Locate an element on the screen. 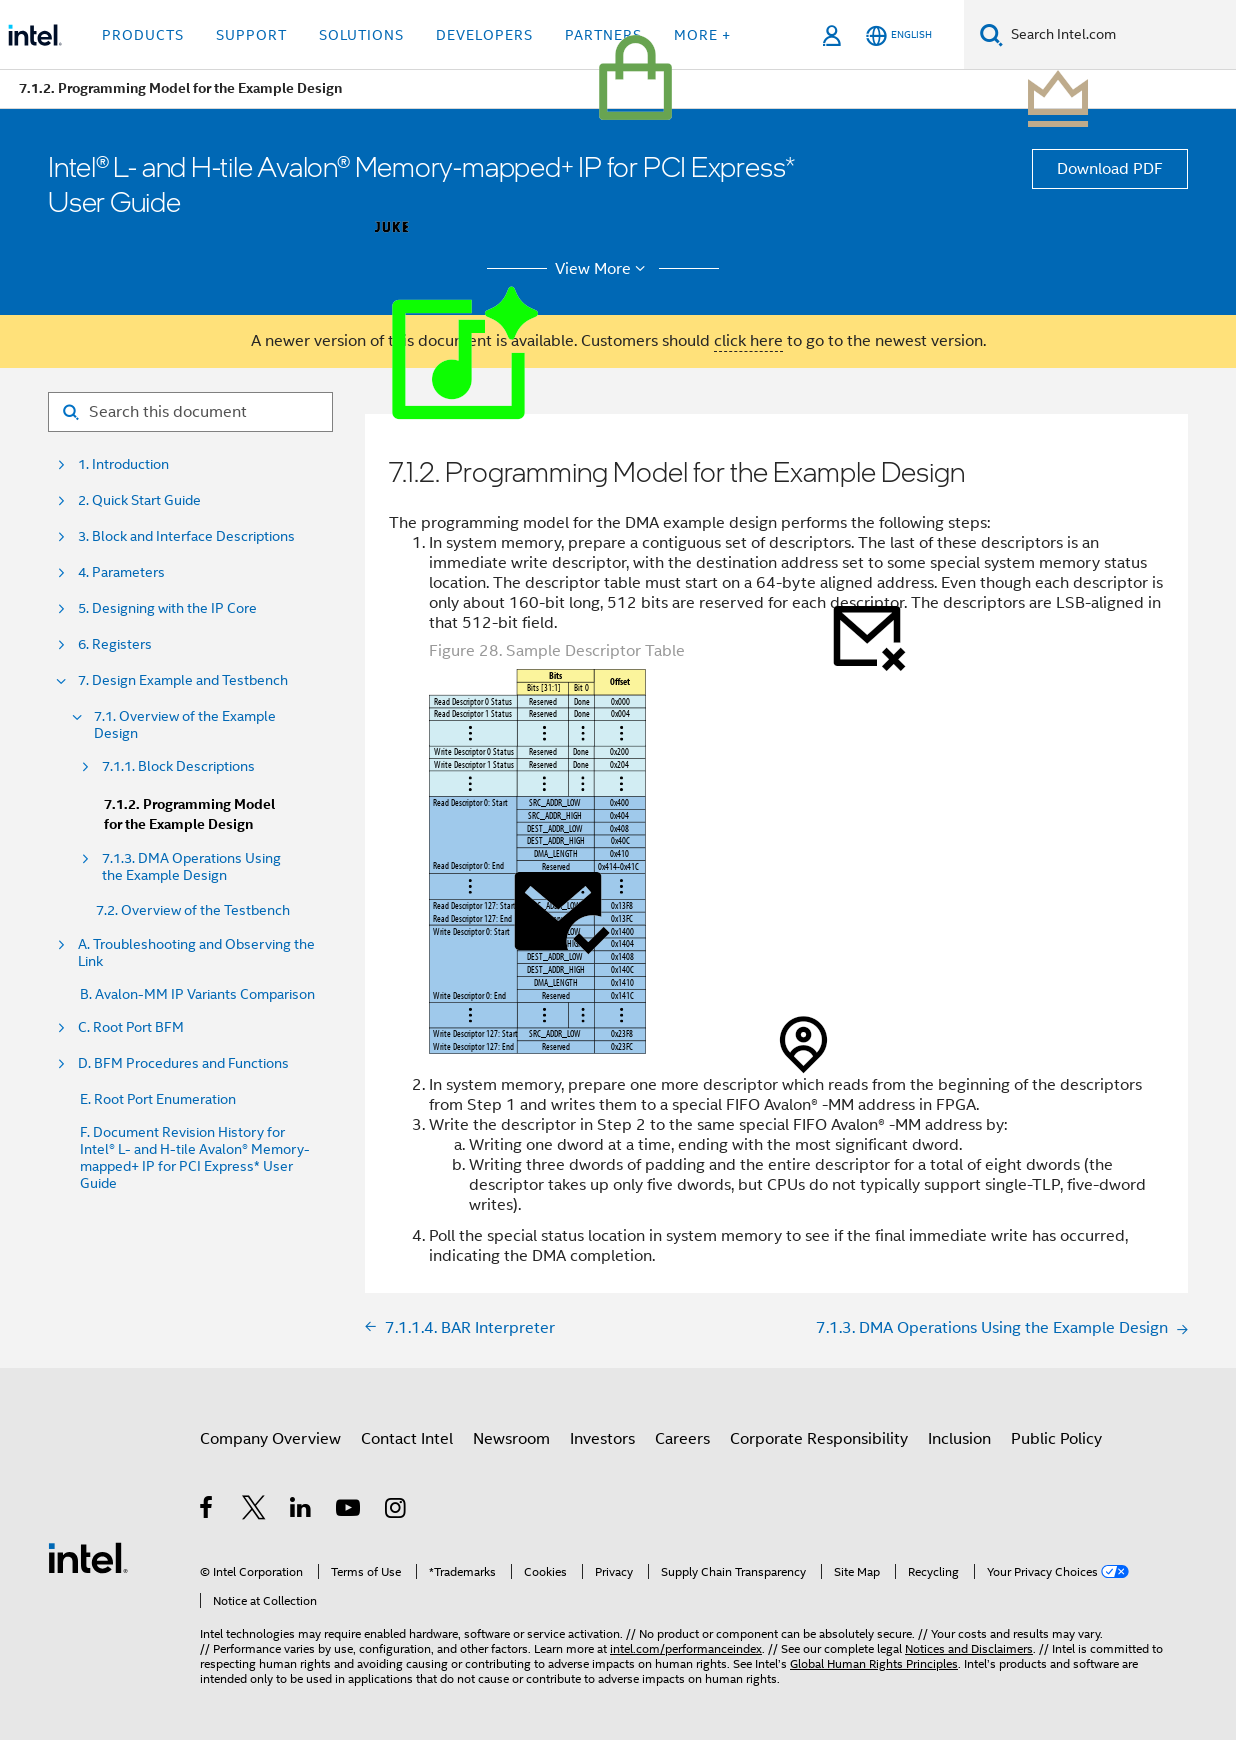 The image size is (1236, 1740). juke music streaming service logo is located at coordinates (392, 227).